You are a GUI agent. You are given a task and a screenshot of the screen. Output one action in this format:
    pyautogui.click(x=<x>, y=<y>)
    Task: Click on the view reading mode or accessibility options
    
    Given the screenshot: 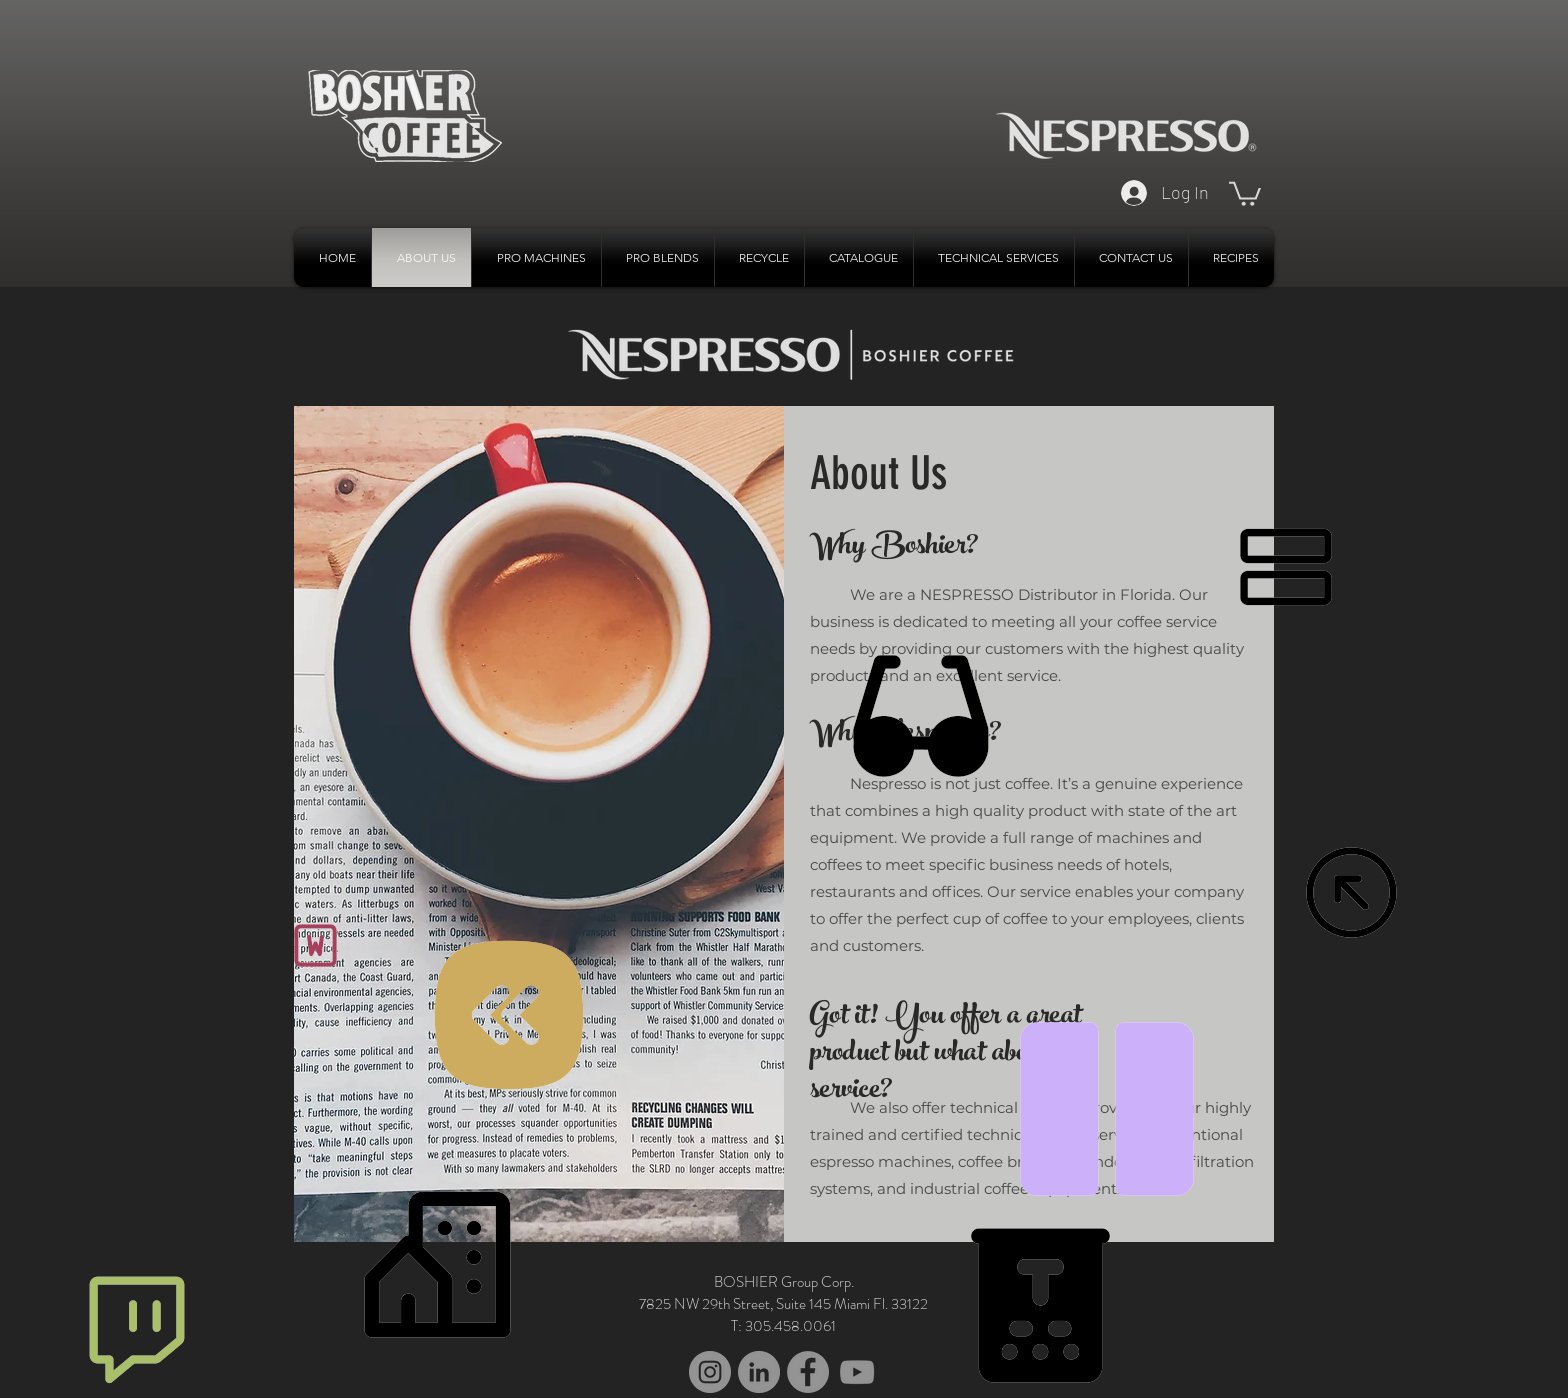 What is the action you would take?
    pyautogui.click(x=921, y=716)
    